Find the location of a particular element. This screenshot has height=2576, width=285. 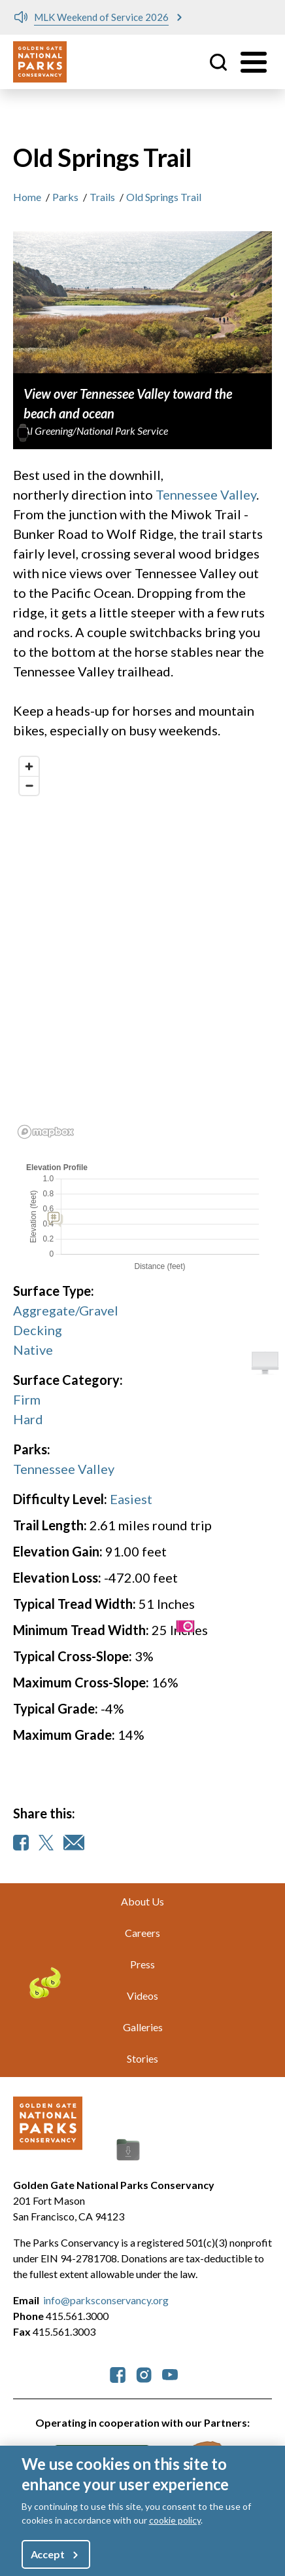

iPod shuffle device connected is located at coordinates (185, 1623).